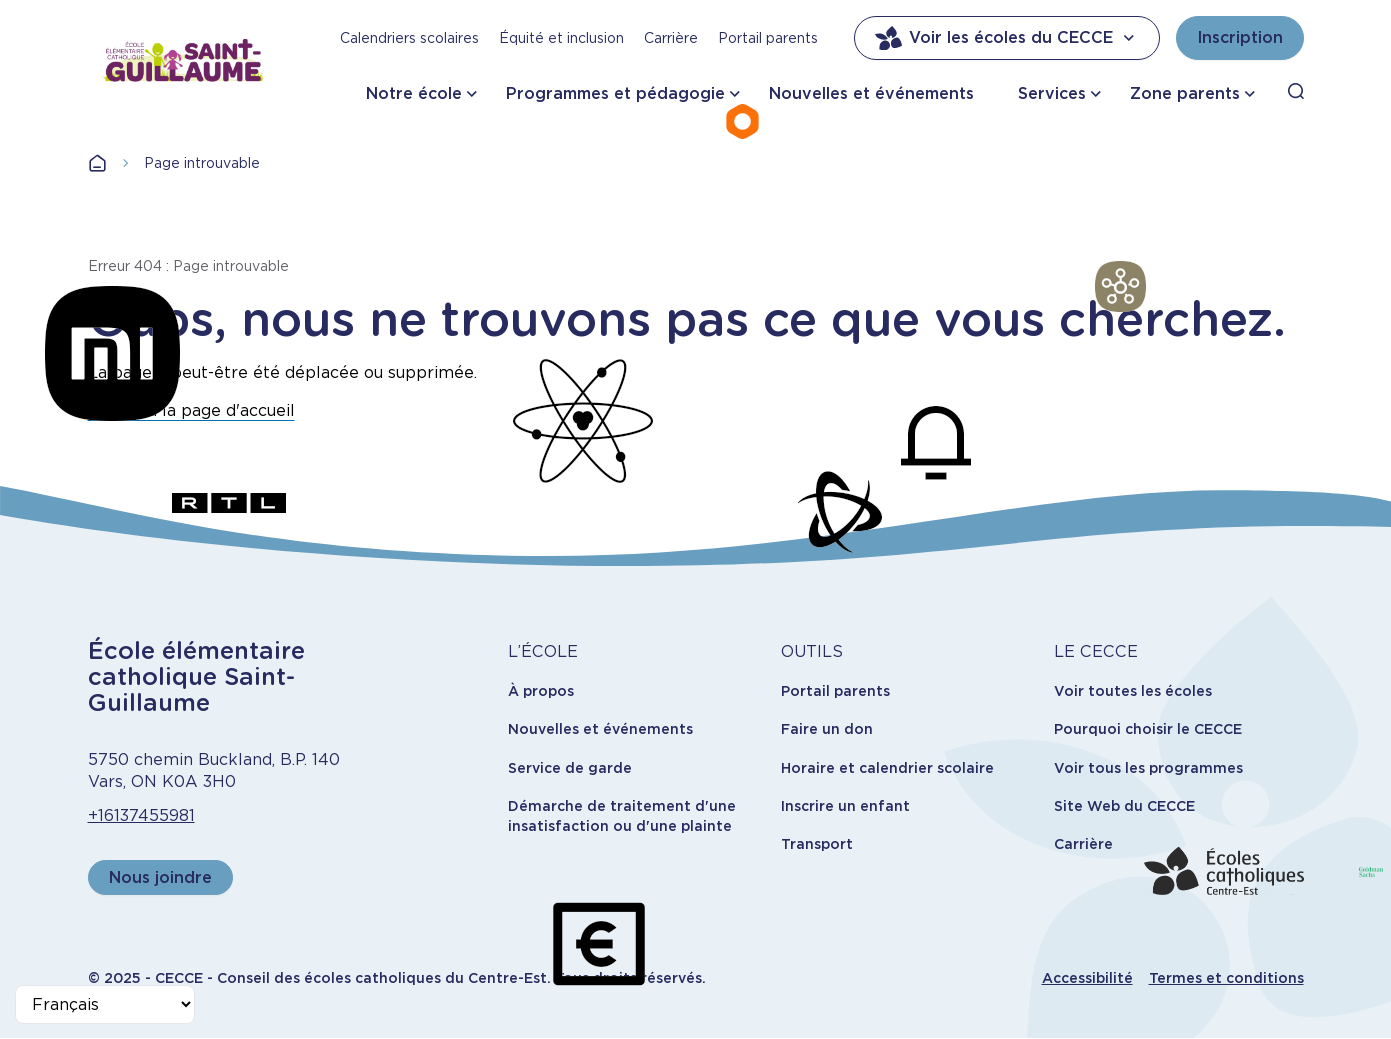 This screenshot has width=1391, height=1039. Describe the element at coordinates (599, 944) in the screenshot. I see `view euro currency settings` at that location.